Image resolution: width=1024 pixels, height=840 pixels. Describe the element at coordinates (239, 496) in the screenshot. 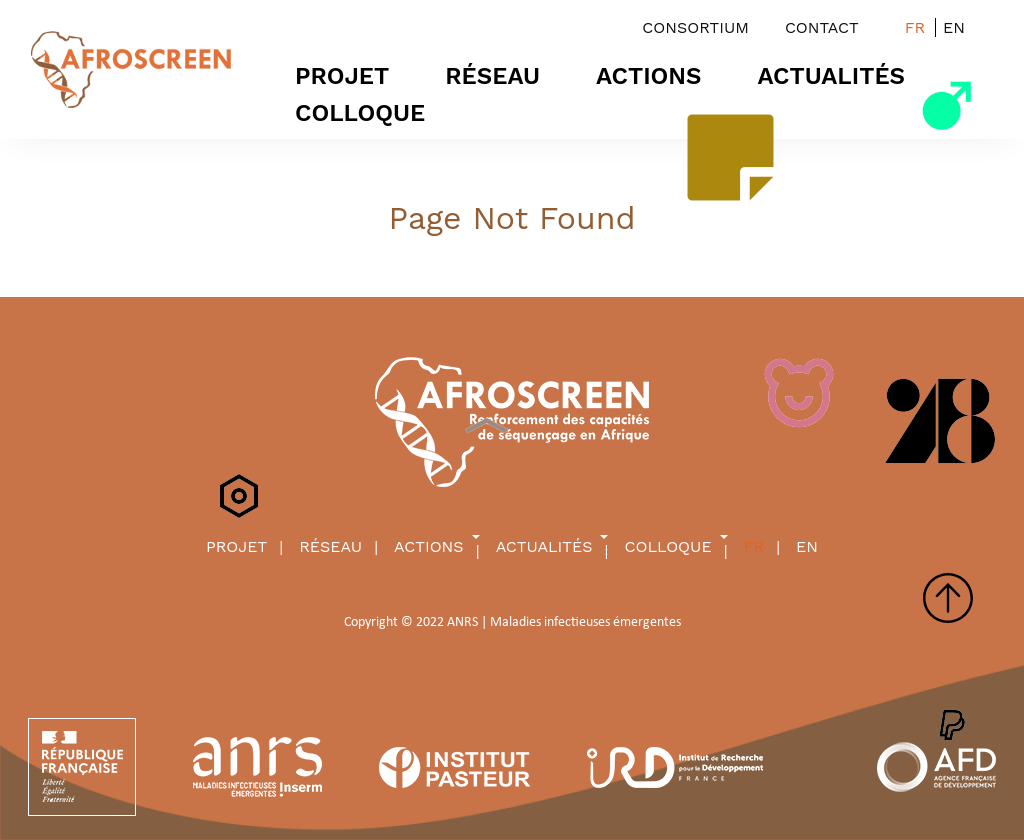

I see `access settings or preferences` at that location.